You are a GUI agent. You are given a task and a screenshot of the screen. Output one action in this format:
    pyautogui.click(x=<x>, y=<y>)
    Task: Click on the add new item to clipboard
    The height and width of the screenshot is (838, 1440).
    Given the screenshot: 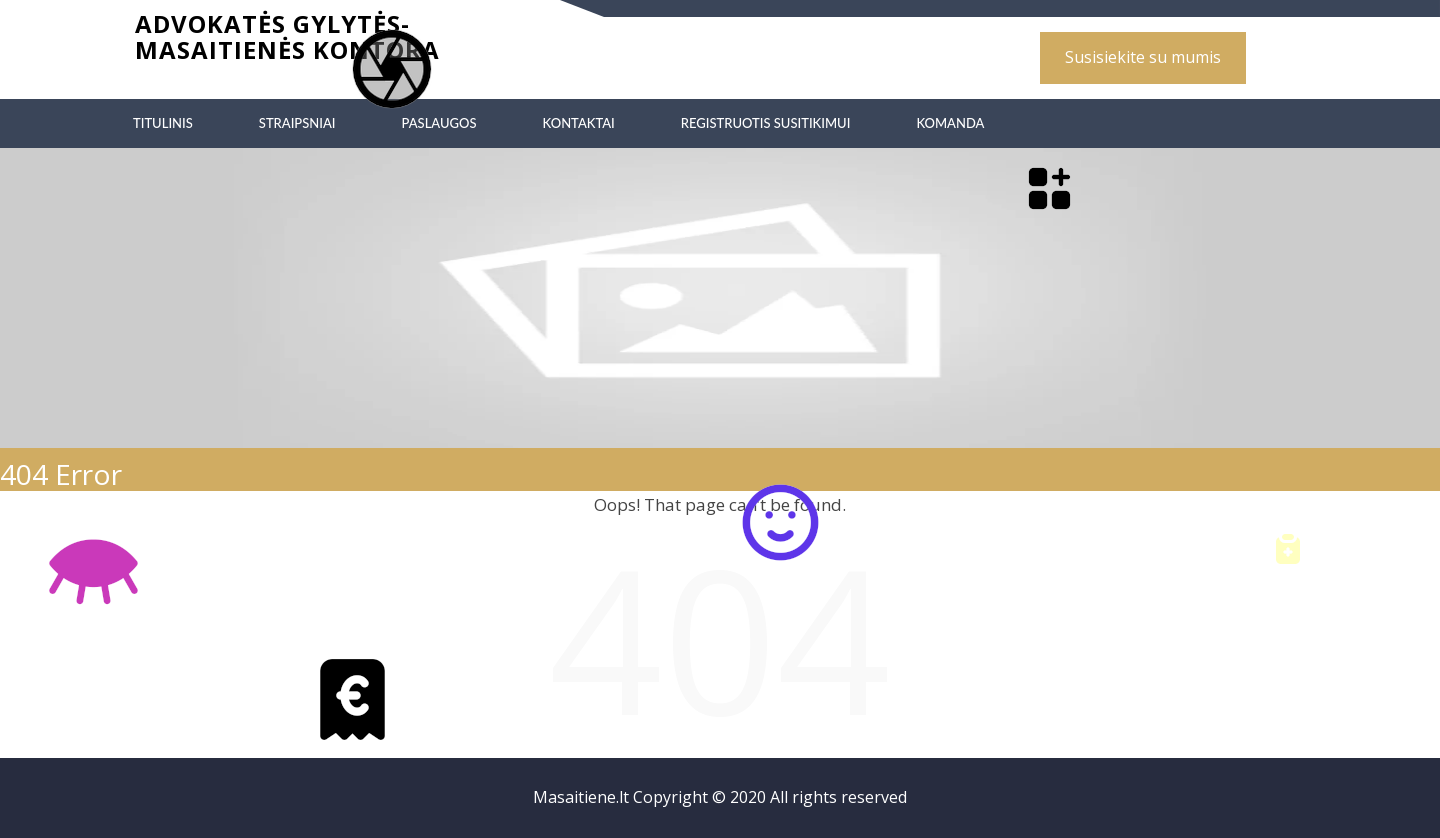 What is the action you would take?
    pyautogui.click(x=1288, y=549)
    